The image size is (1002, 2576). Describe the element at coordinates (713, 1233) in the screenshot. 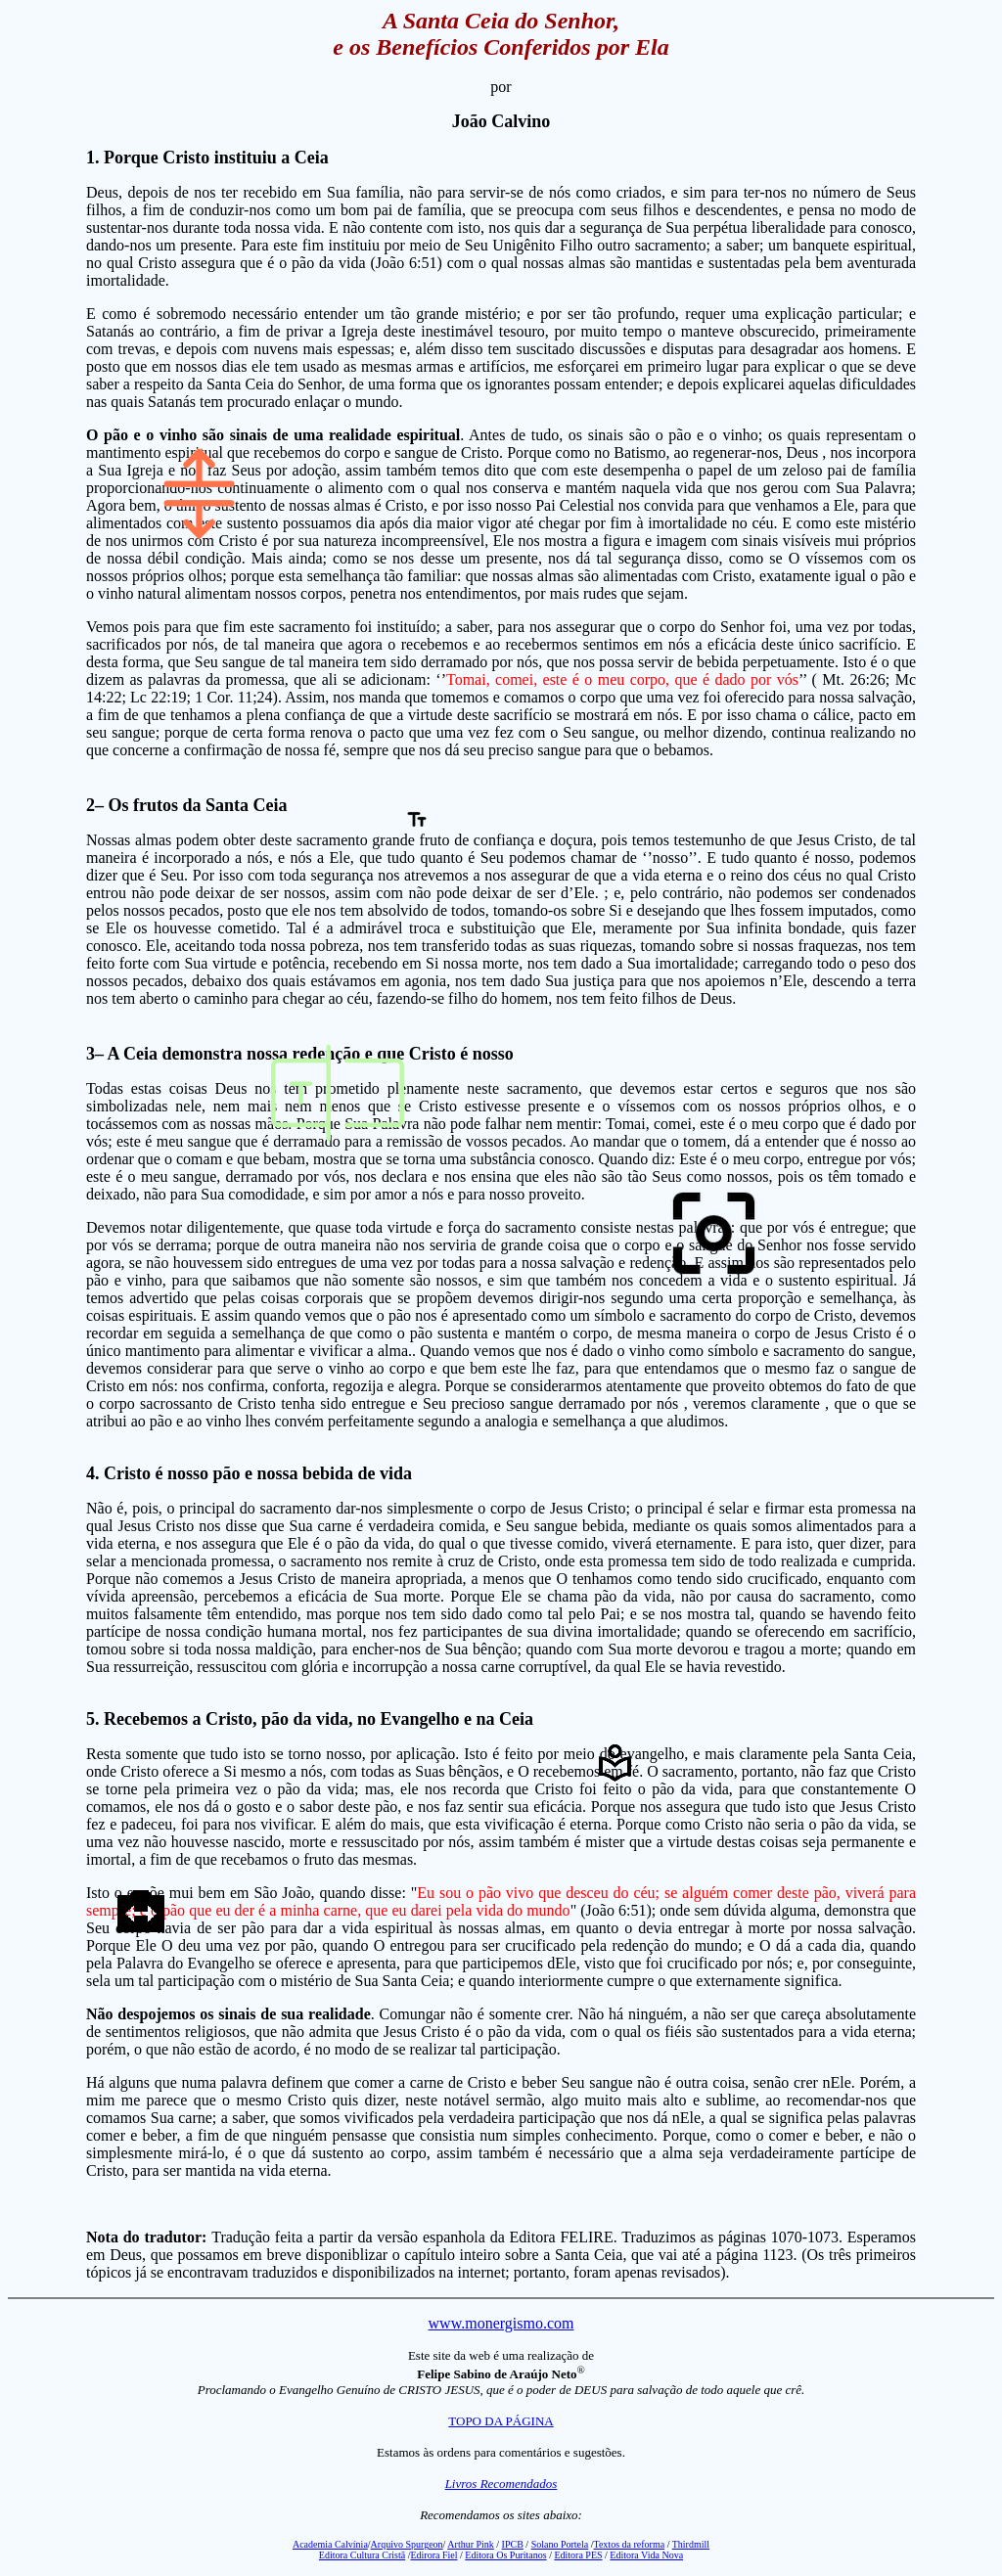

I see `center focus on camera viewfinder` at that location.